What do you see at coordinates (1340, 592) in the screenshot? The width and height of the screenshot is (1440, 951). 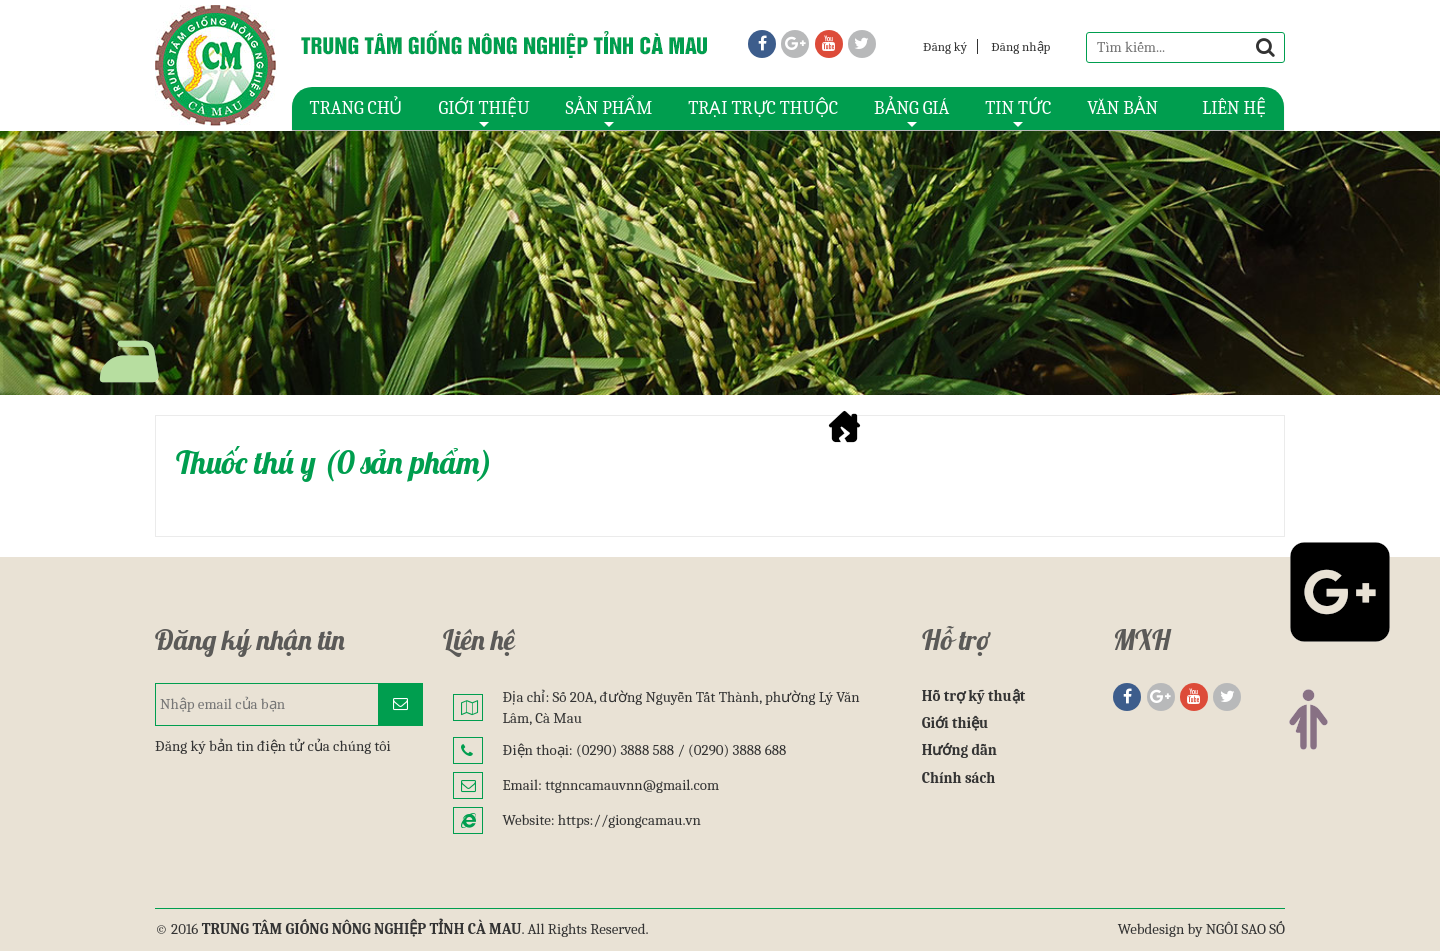 I see `google+ social media link` at bounding box center [1340, 592].